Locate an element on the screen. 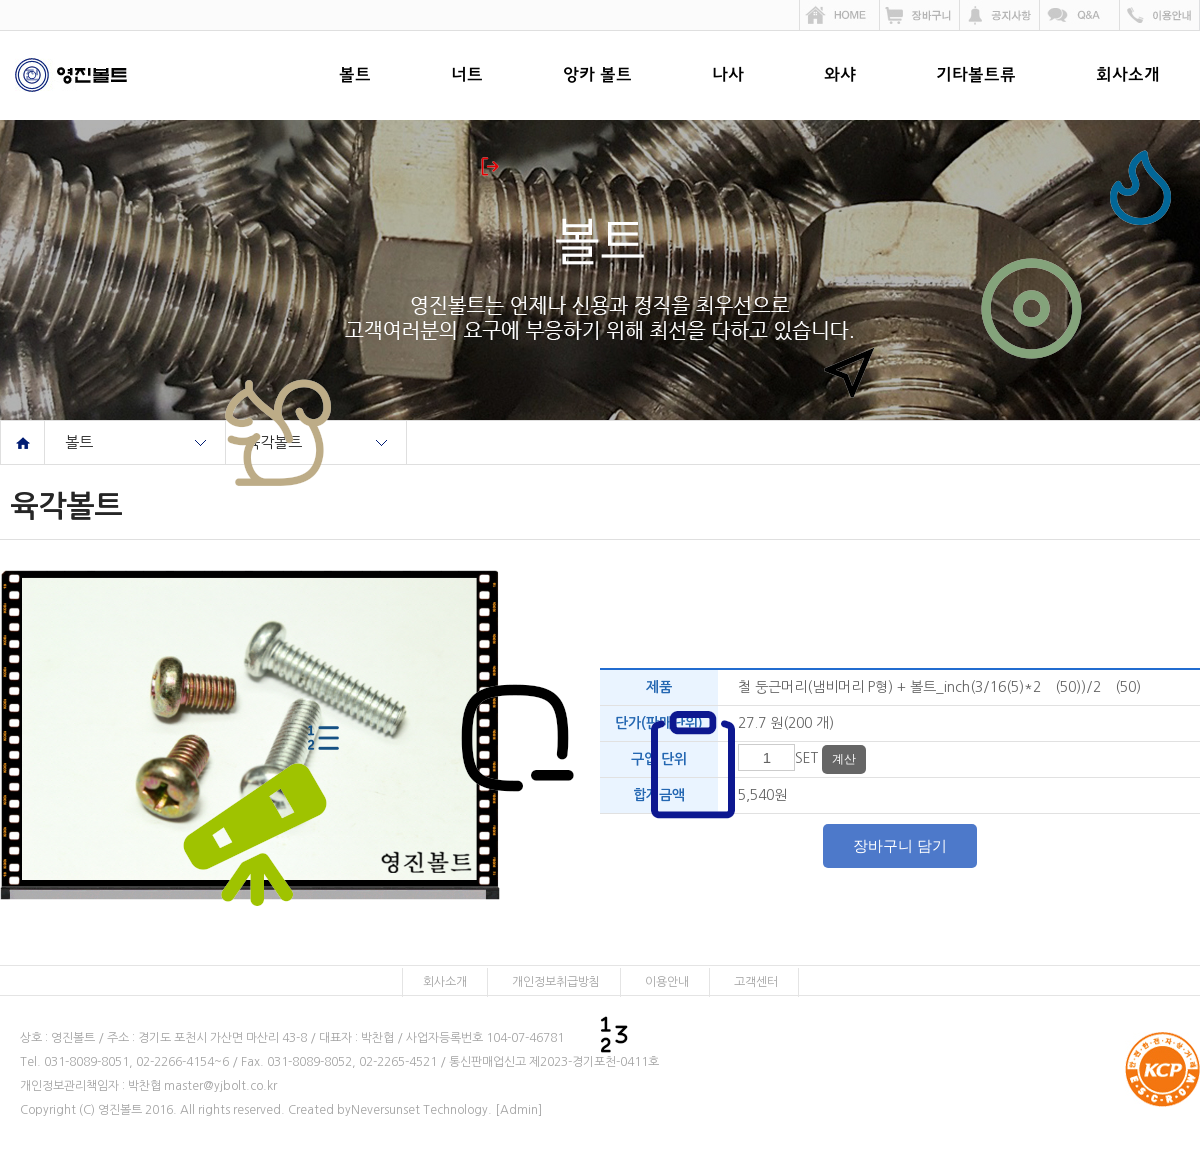 This screenshot has width=1200, height=1152. view trending or hot content is located at coordinates (1140, 187).